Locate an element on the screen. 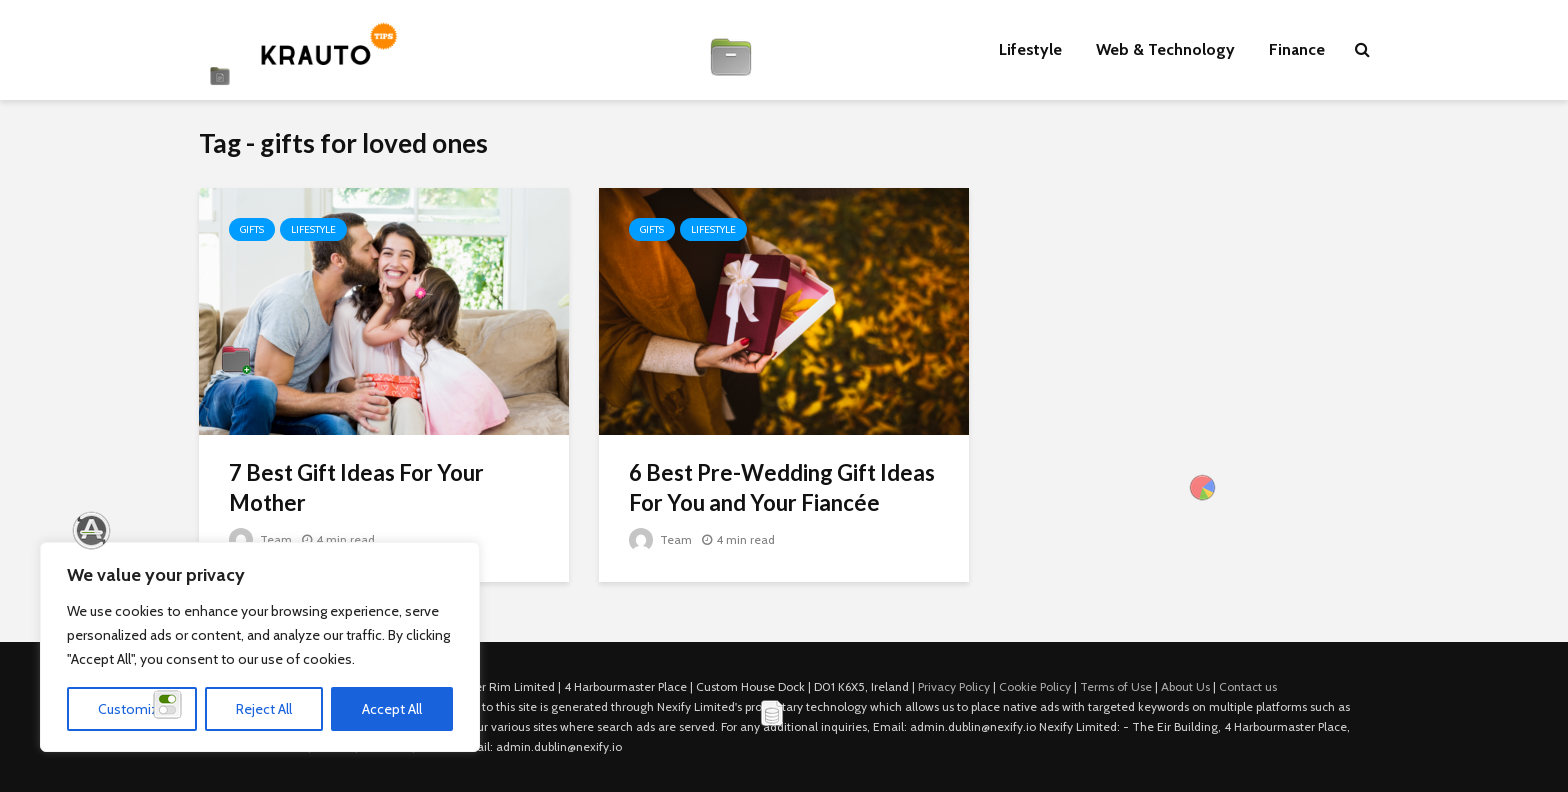  indicates a SQL database file is located at coordinates (772, 713).